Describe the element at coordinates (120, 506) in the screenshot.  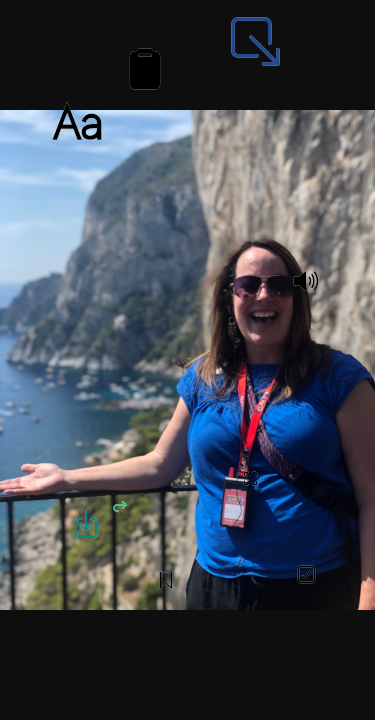
I see `forward a message or email` at that location.